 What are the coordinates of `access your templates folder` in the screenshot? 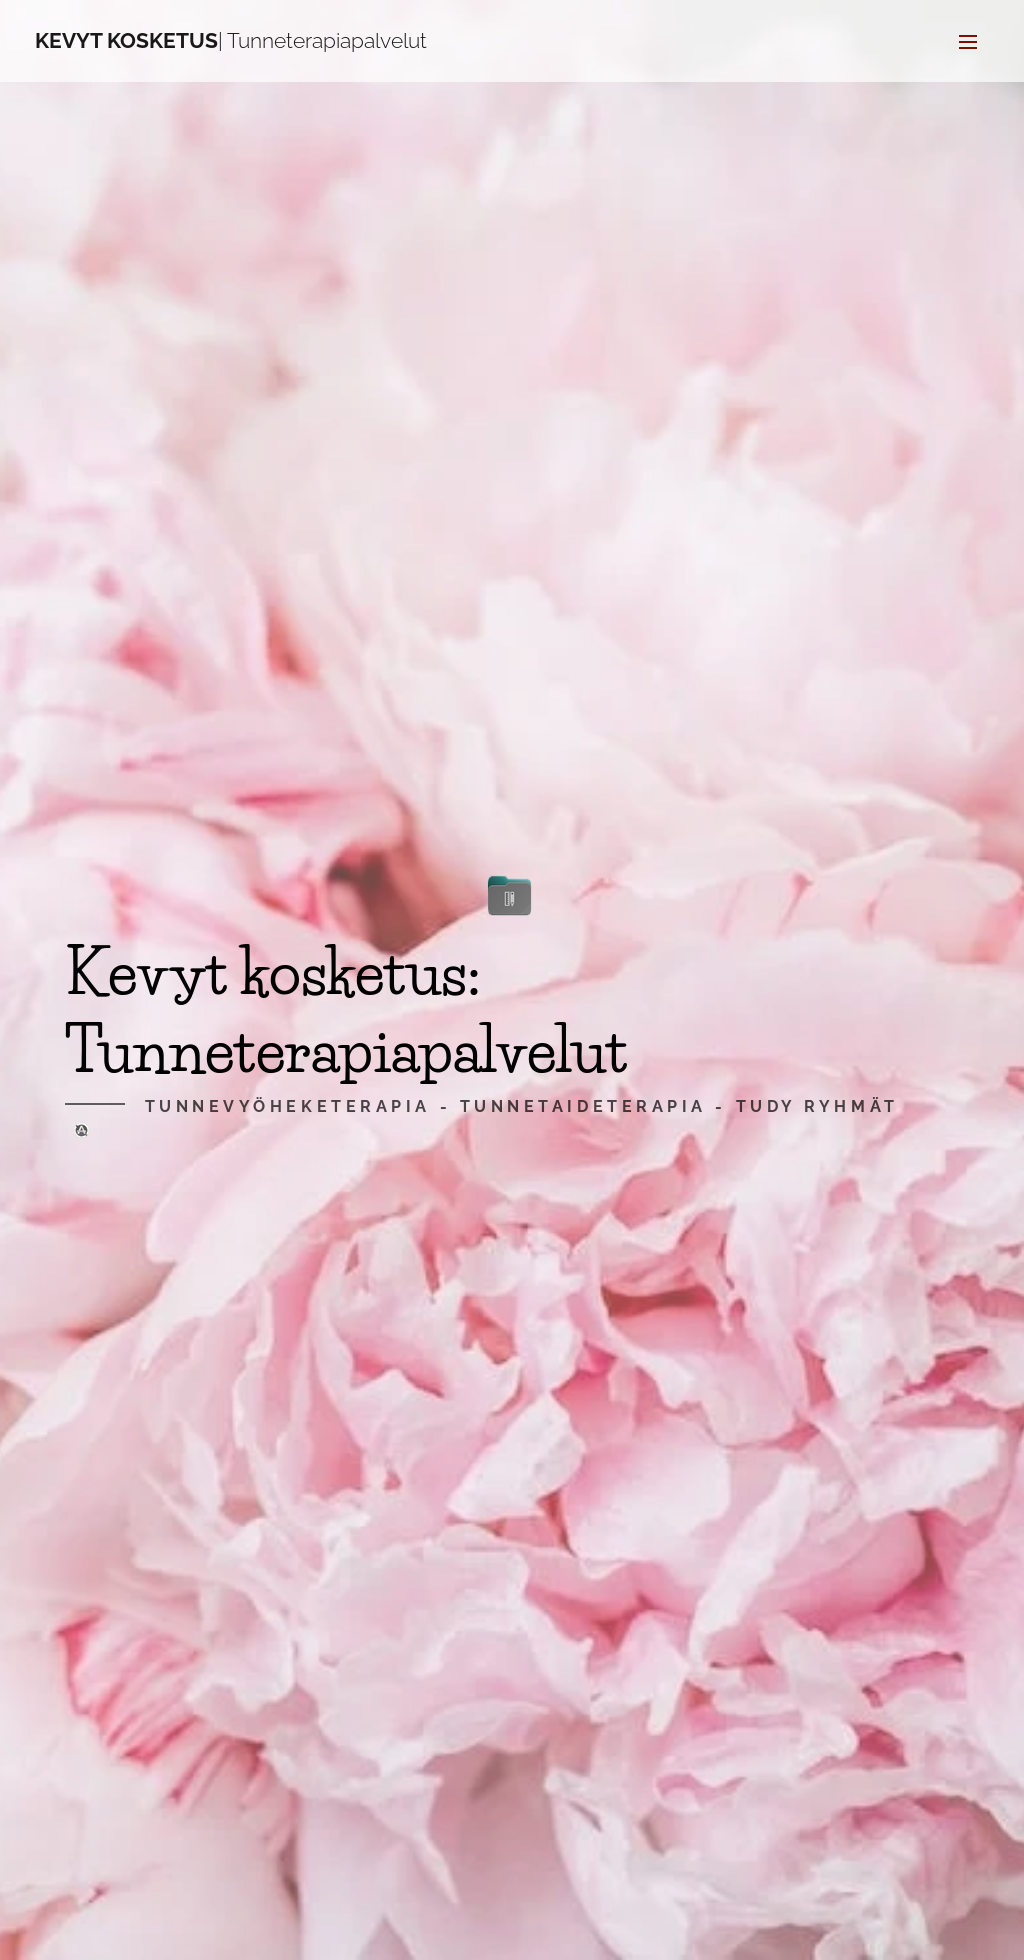 It's located at (509, 895).